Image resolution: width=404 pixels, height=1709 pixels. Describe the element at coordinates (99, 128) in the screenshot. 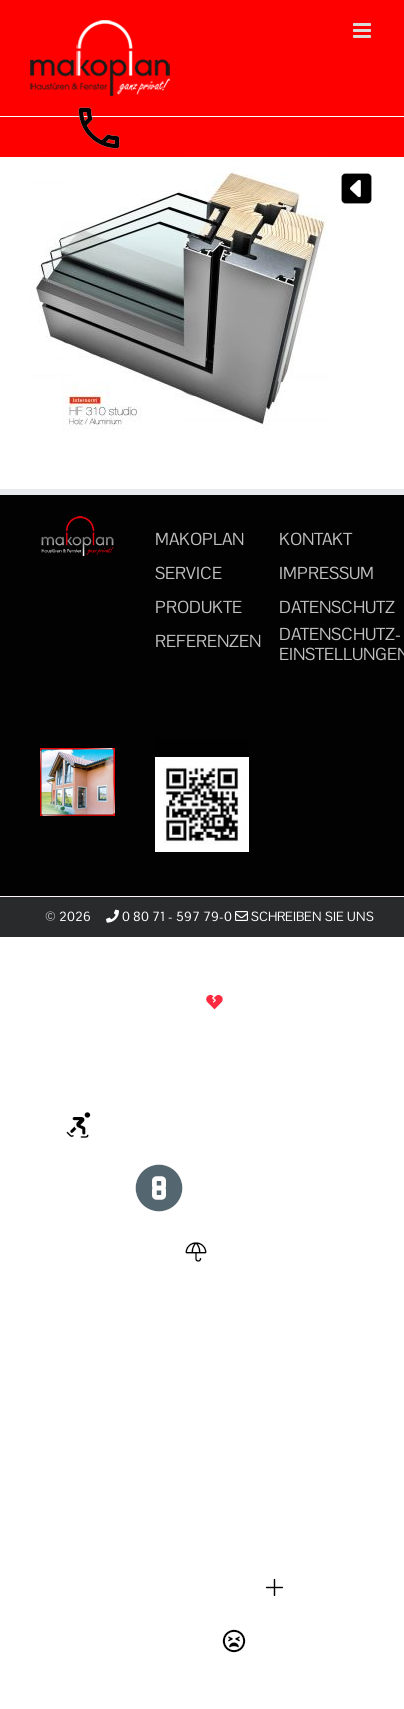

I see `make a phone call` at that location.